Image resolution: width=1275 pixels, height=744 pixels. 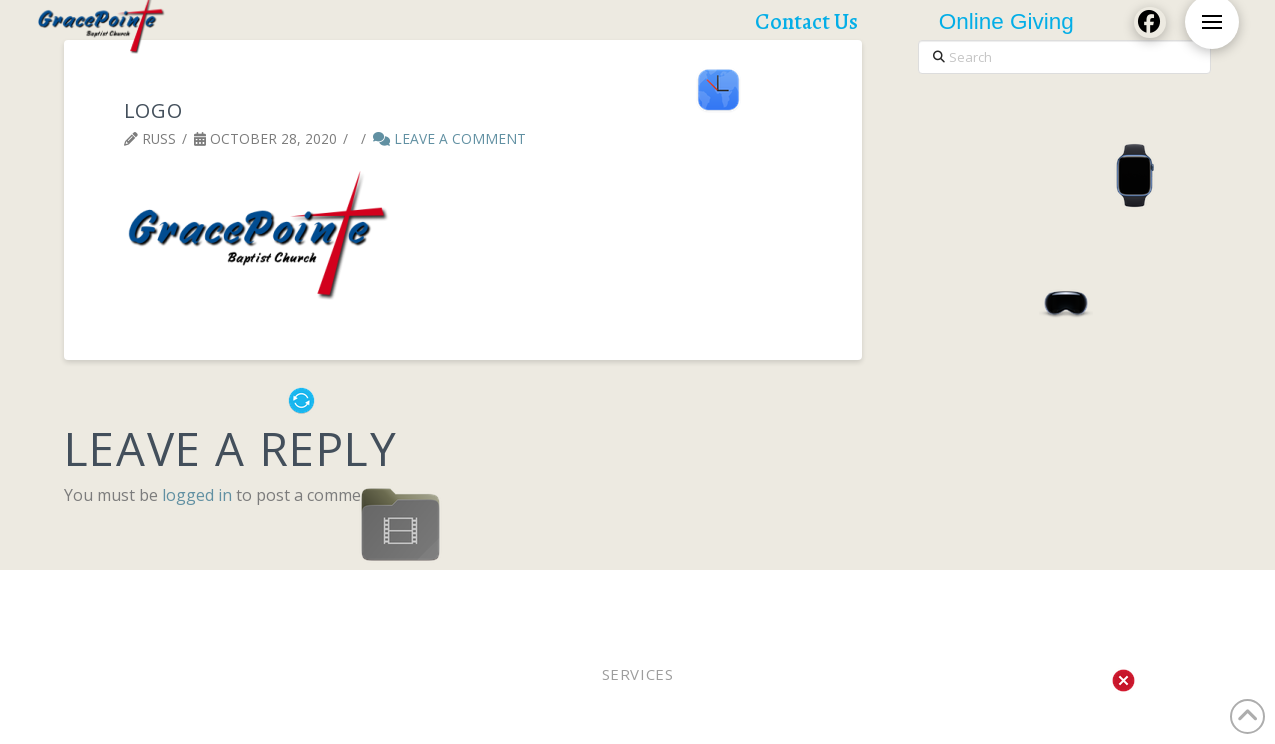 What do you see at coordinates (400, 524) in the screenshot?
I see `open your videos folder` at bounding box center [400, 524].